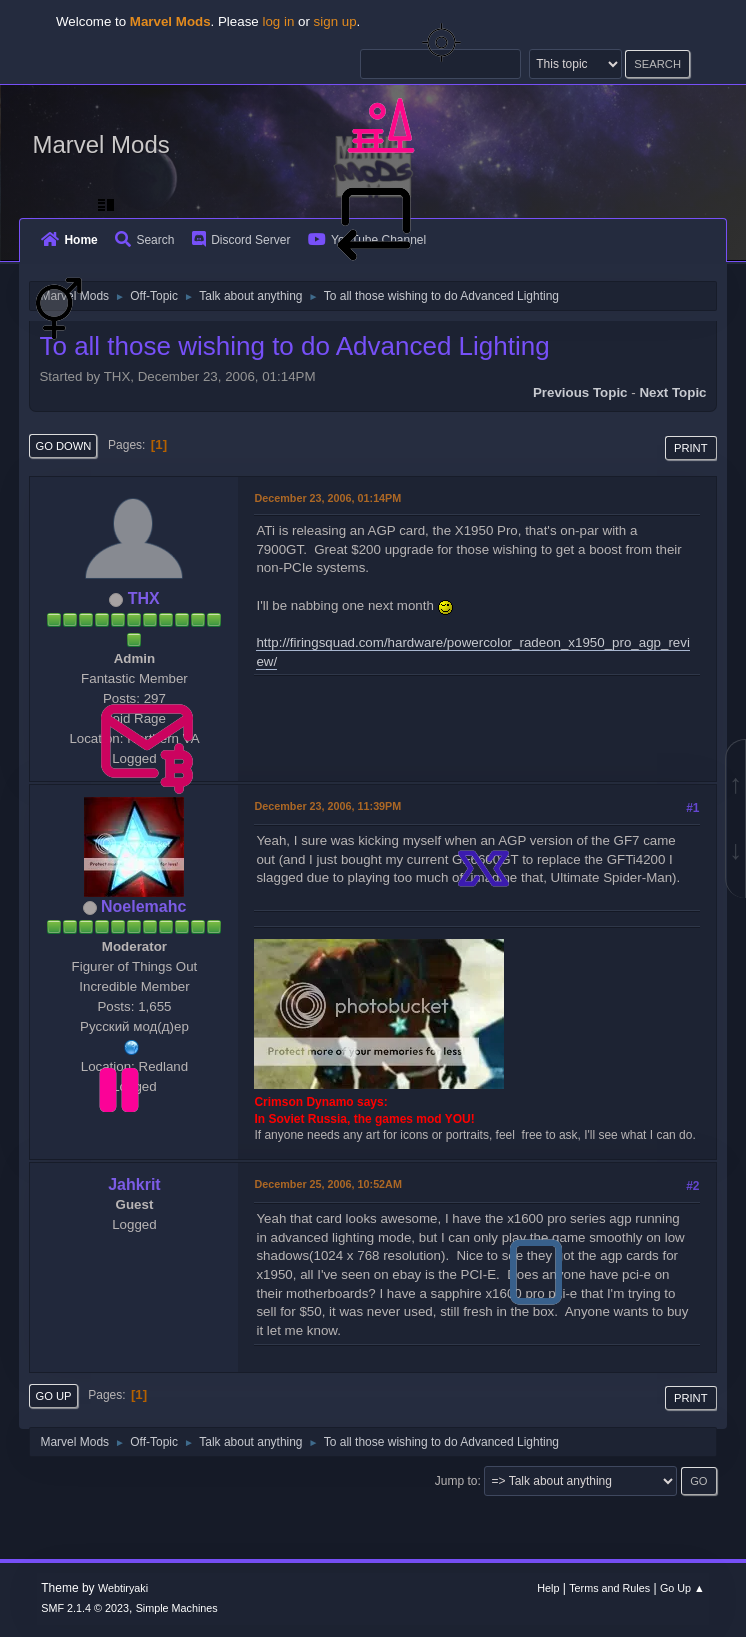 The width and height of the screenshot is (746, 1637). Describe the element at coordinates (106, 205) in the screenshot. I see `toggle vertical split view layout` at that location.